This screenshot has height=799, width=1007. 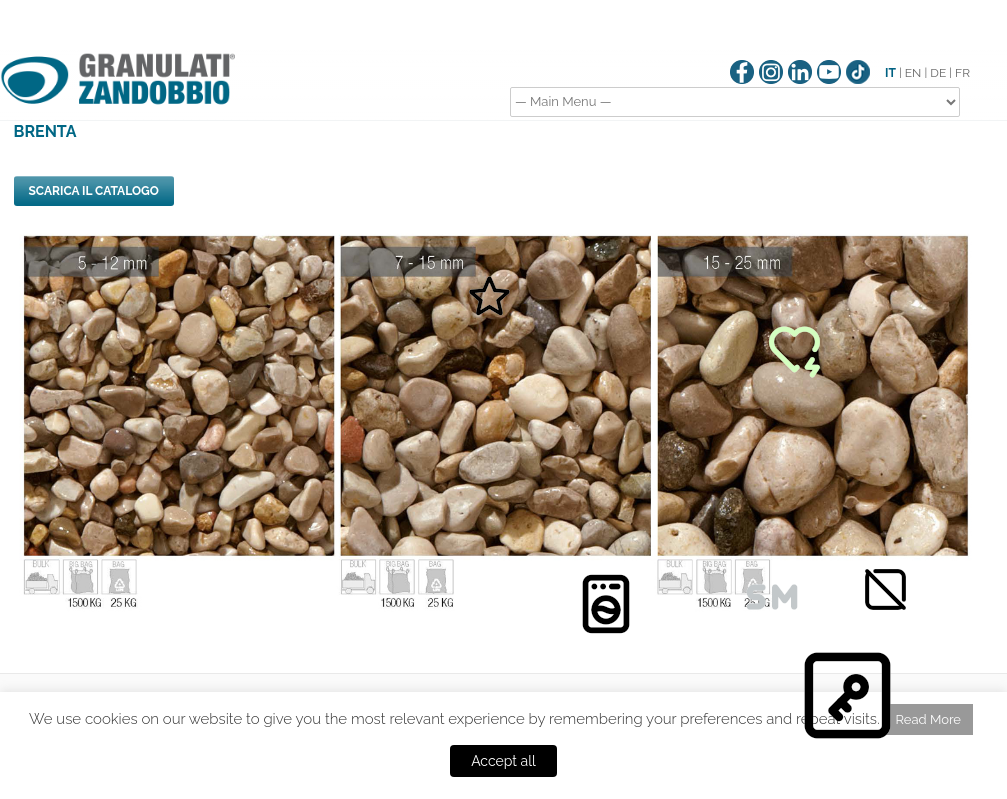 I want to click on access laundry or washing machine controls, so click(x=606, y=604).